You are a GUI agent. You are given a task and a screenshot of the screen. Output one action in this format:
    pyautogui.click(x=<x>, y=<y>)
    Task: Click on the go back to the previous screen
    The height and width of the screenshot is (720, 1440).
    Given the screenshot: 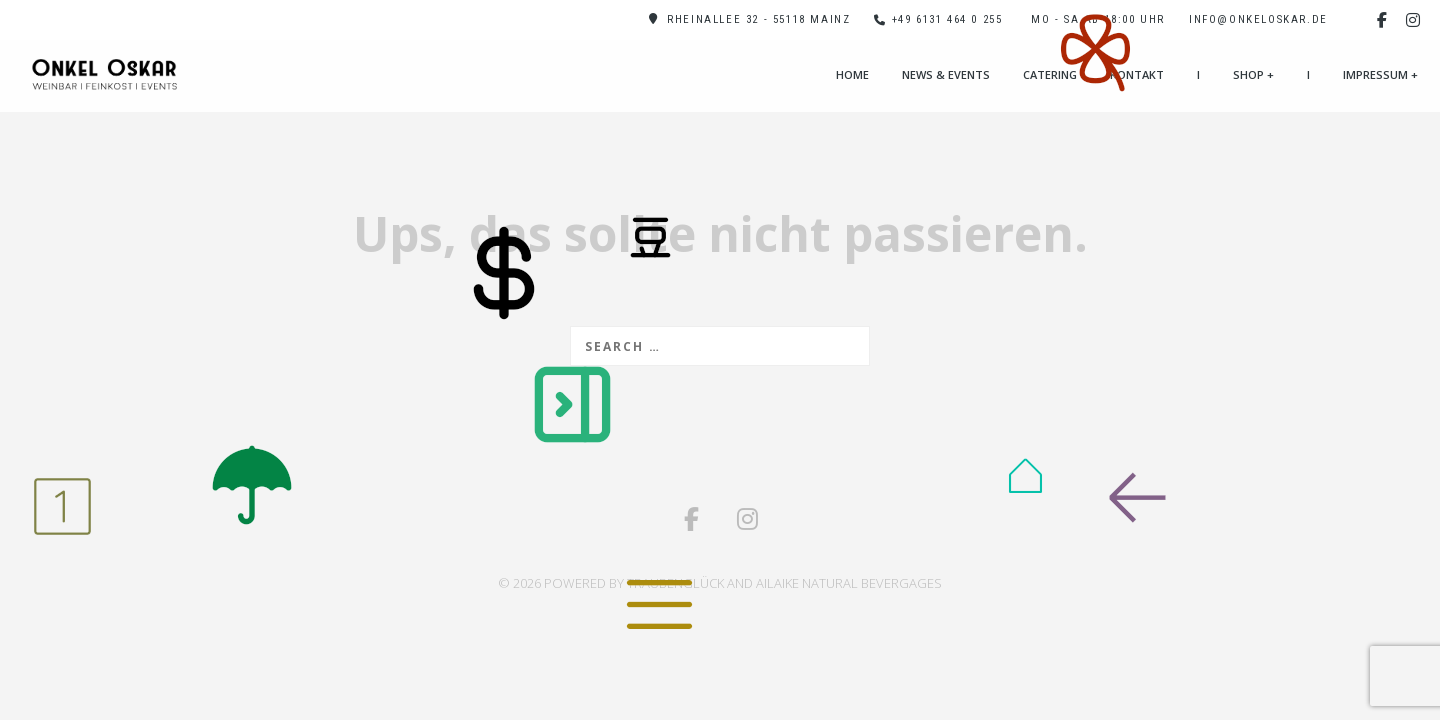 What is the action you would take?
    pyautogui.click(x=1137, y=495)
    